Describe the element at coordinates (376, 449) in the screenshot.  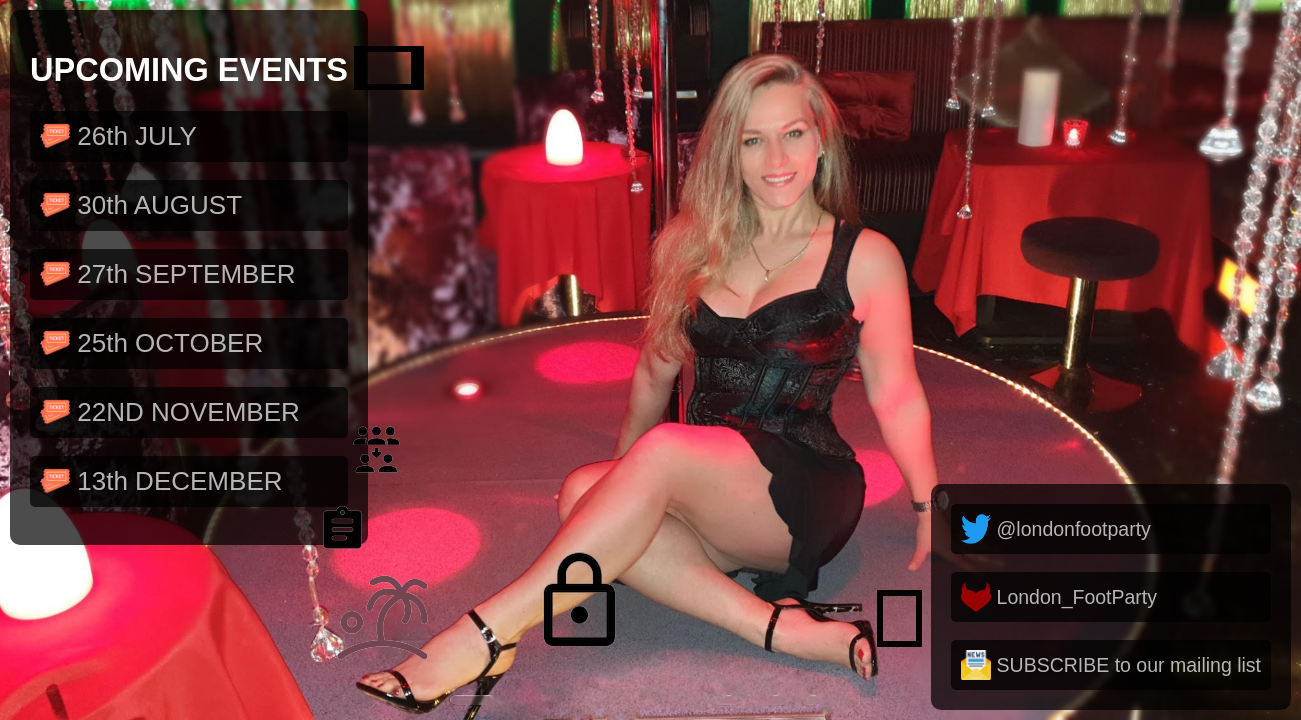
I see `reduce maximum occupancy or group size` at that location.